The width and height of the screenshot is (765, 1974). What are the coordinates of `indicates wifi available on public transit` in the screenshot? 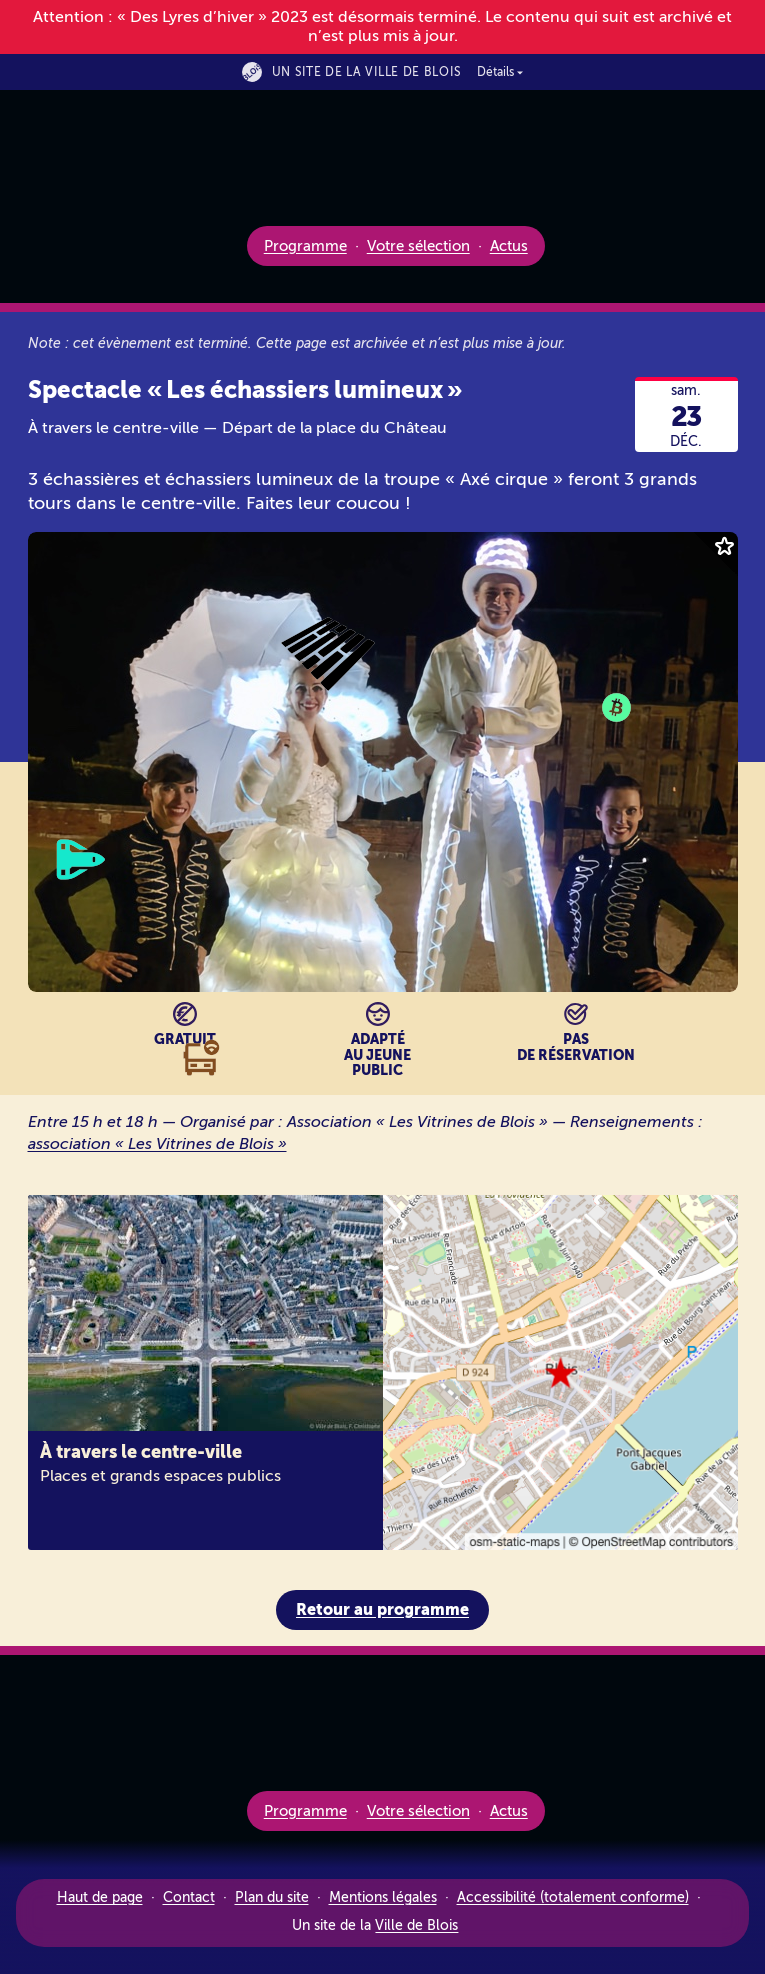 It's located at (200, 1058).